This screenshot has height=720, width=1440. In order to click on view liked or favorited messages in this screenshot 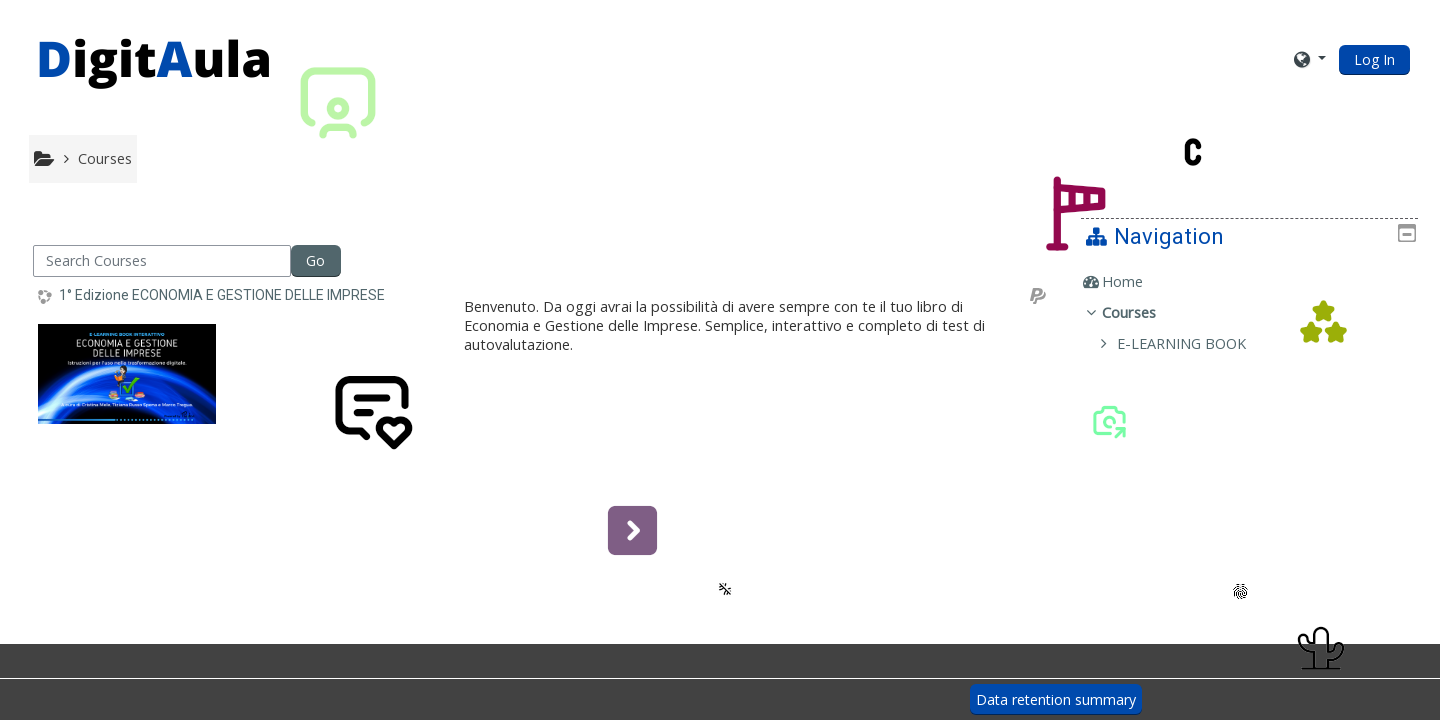, I will do `click(372, 409)`.